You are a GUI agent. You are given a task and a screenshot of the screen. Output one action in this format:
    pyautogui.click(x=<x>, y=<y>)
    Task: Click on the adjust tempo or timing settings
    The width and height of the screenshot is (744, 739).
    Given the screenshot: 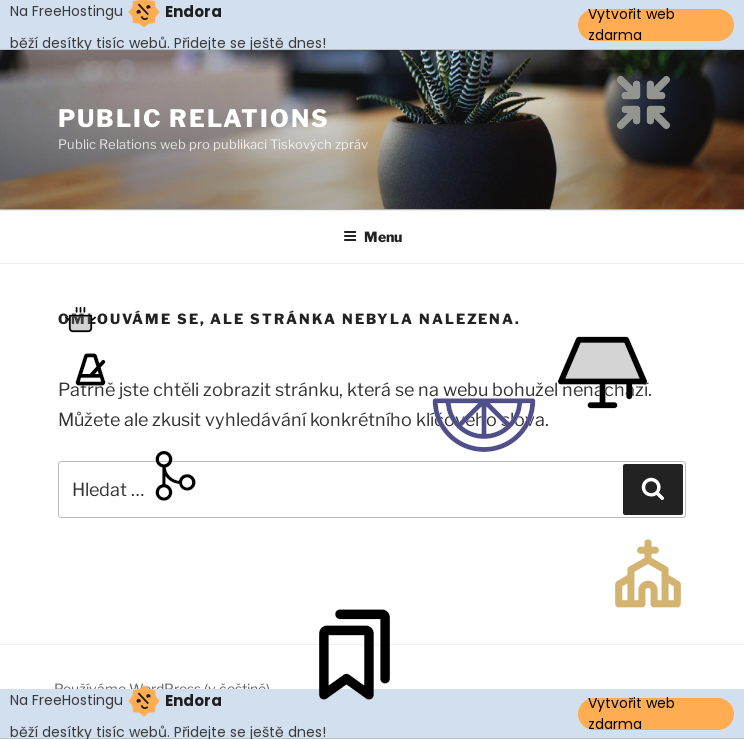 What is the action you would take?
    pyautogui.click(x=90, y=369)
    